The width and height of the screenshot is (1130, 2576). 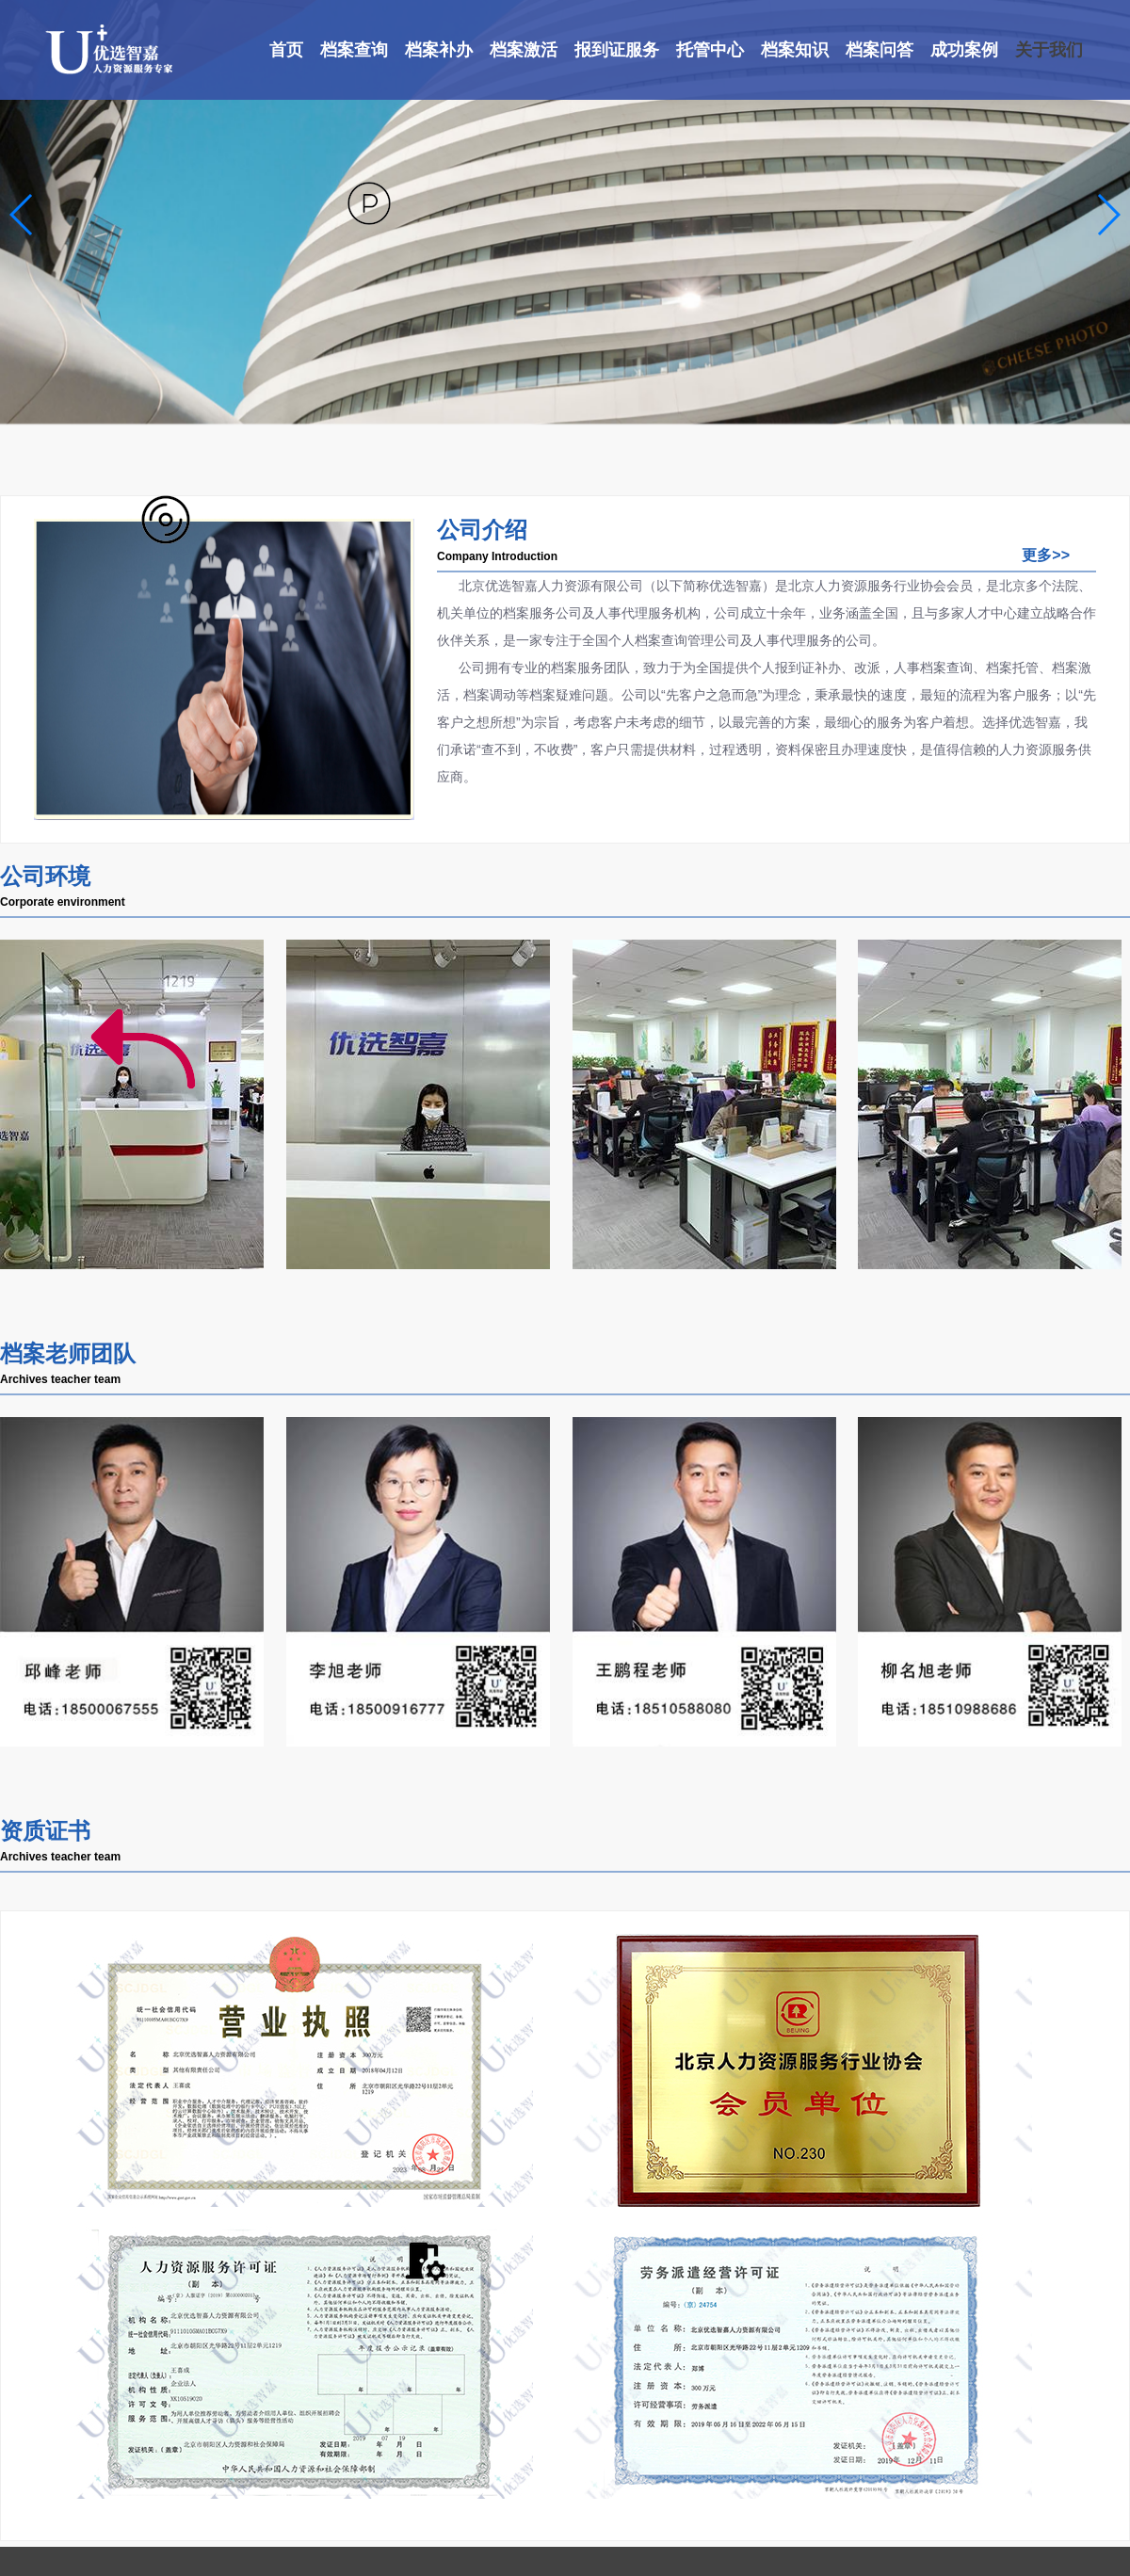 I want to click on adjust room or space settings, so click(x=424, y=2261).